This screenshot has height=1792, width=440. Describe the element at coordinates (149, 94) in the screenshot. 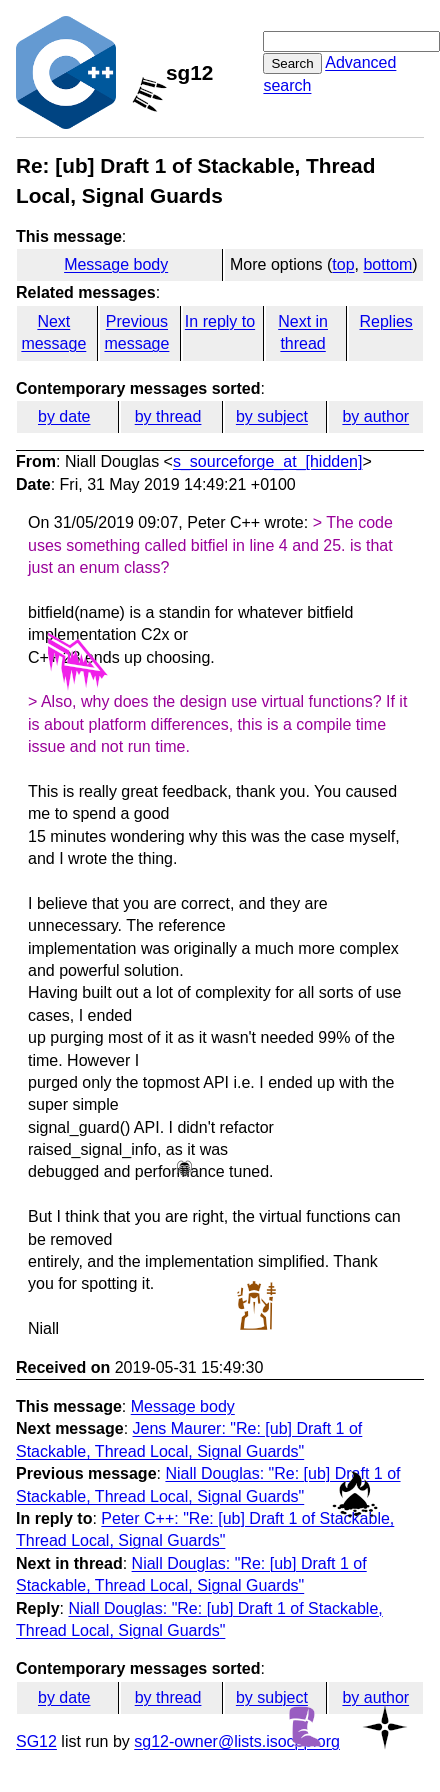

I see `ammunition or bullet inventory indicator` at that location.